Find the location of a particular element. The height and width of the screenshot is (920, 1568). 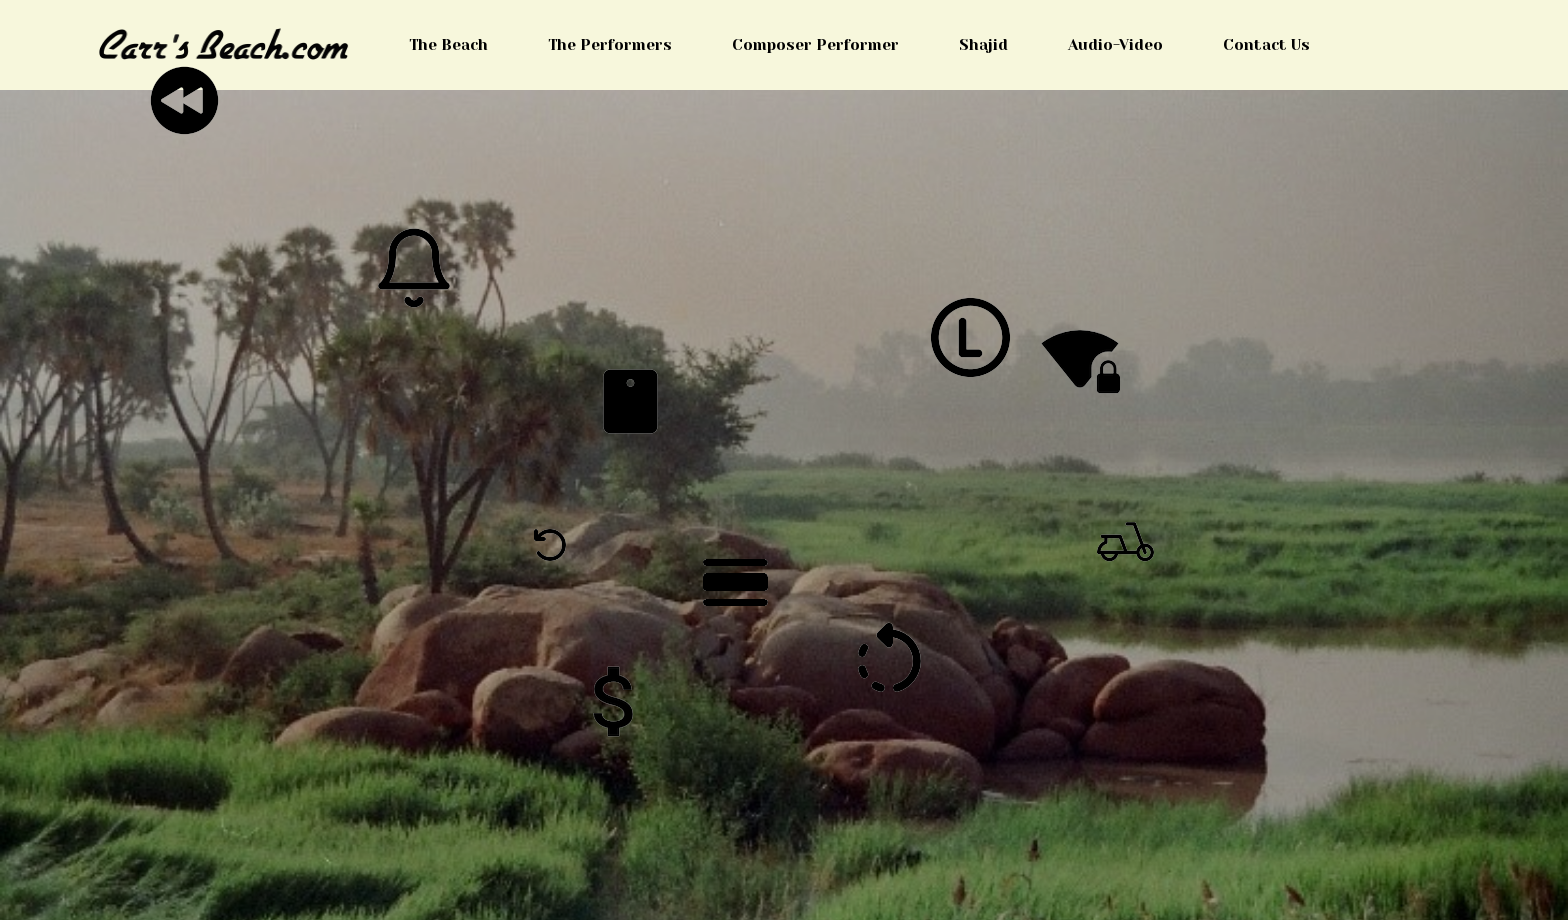

undo the last action is located at coordinates (550, 545).